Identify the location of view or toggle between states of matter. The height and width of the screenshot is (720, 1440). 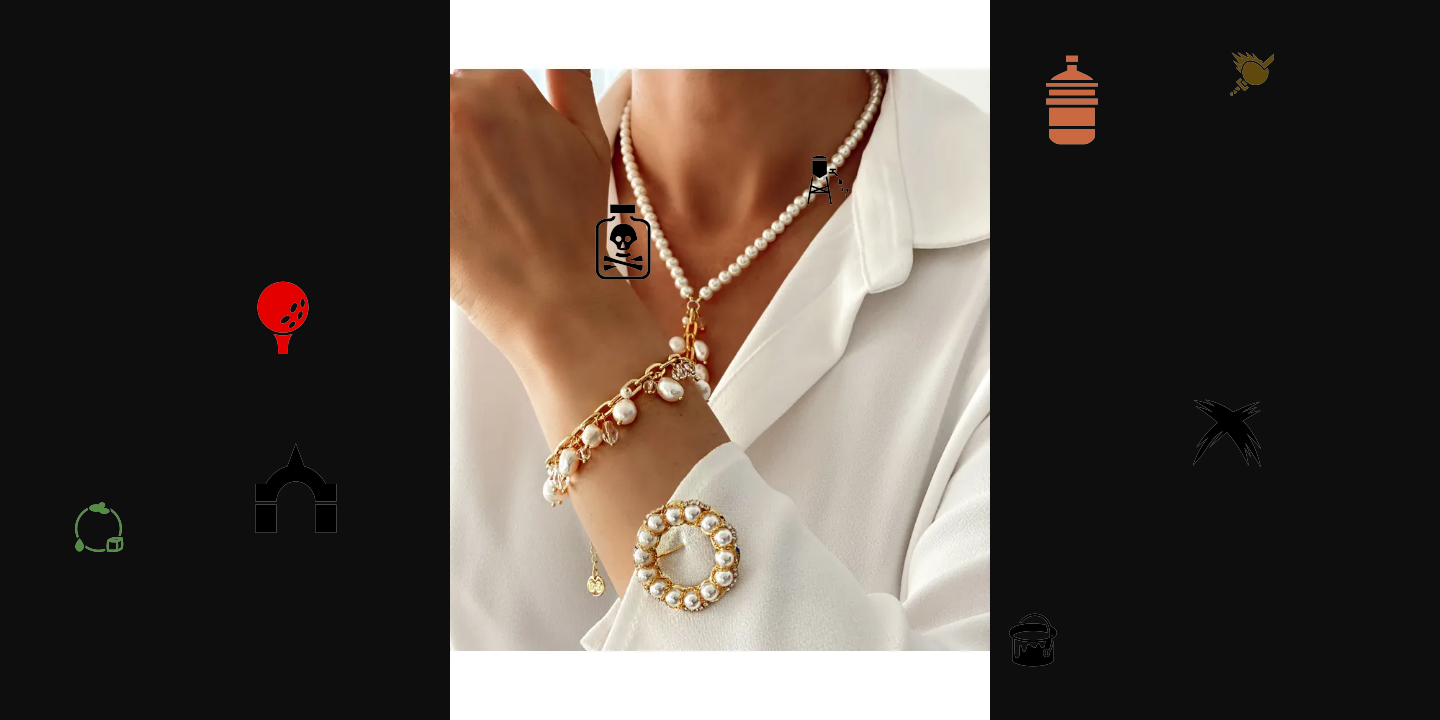
(98, 528).